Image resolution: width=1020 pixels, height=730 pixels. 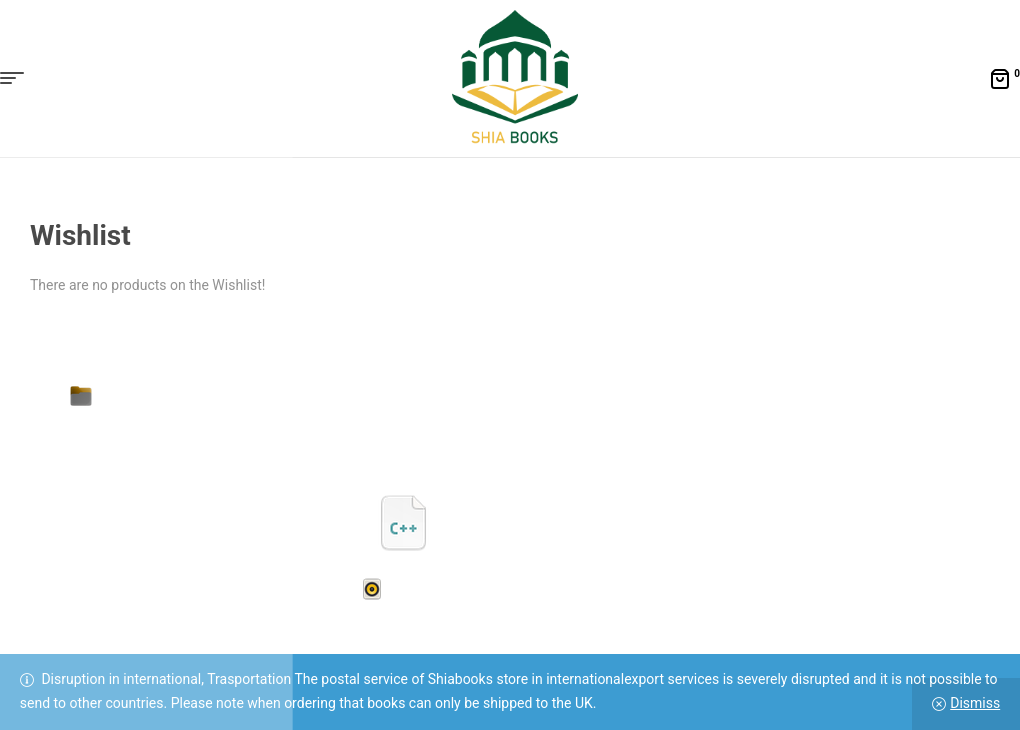 What do you see at coordinates (81, 396) in the screenshot?
I see `drop files here to move them into this folder` at bounding box center [81, 396].